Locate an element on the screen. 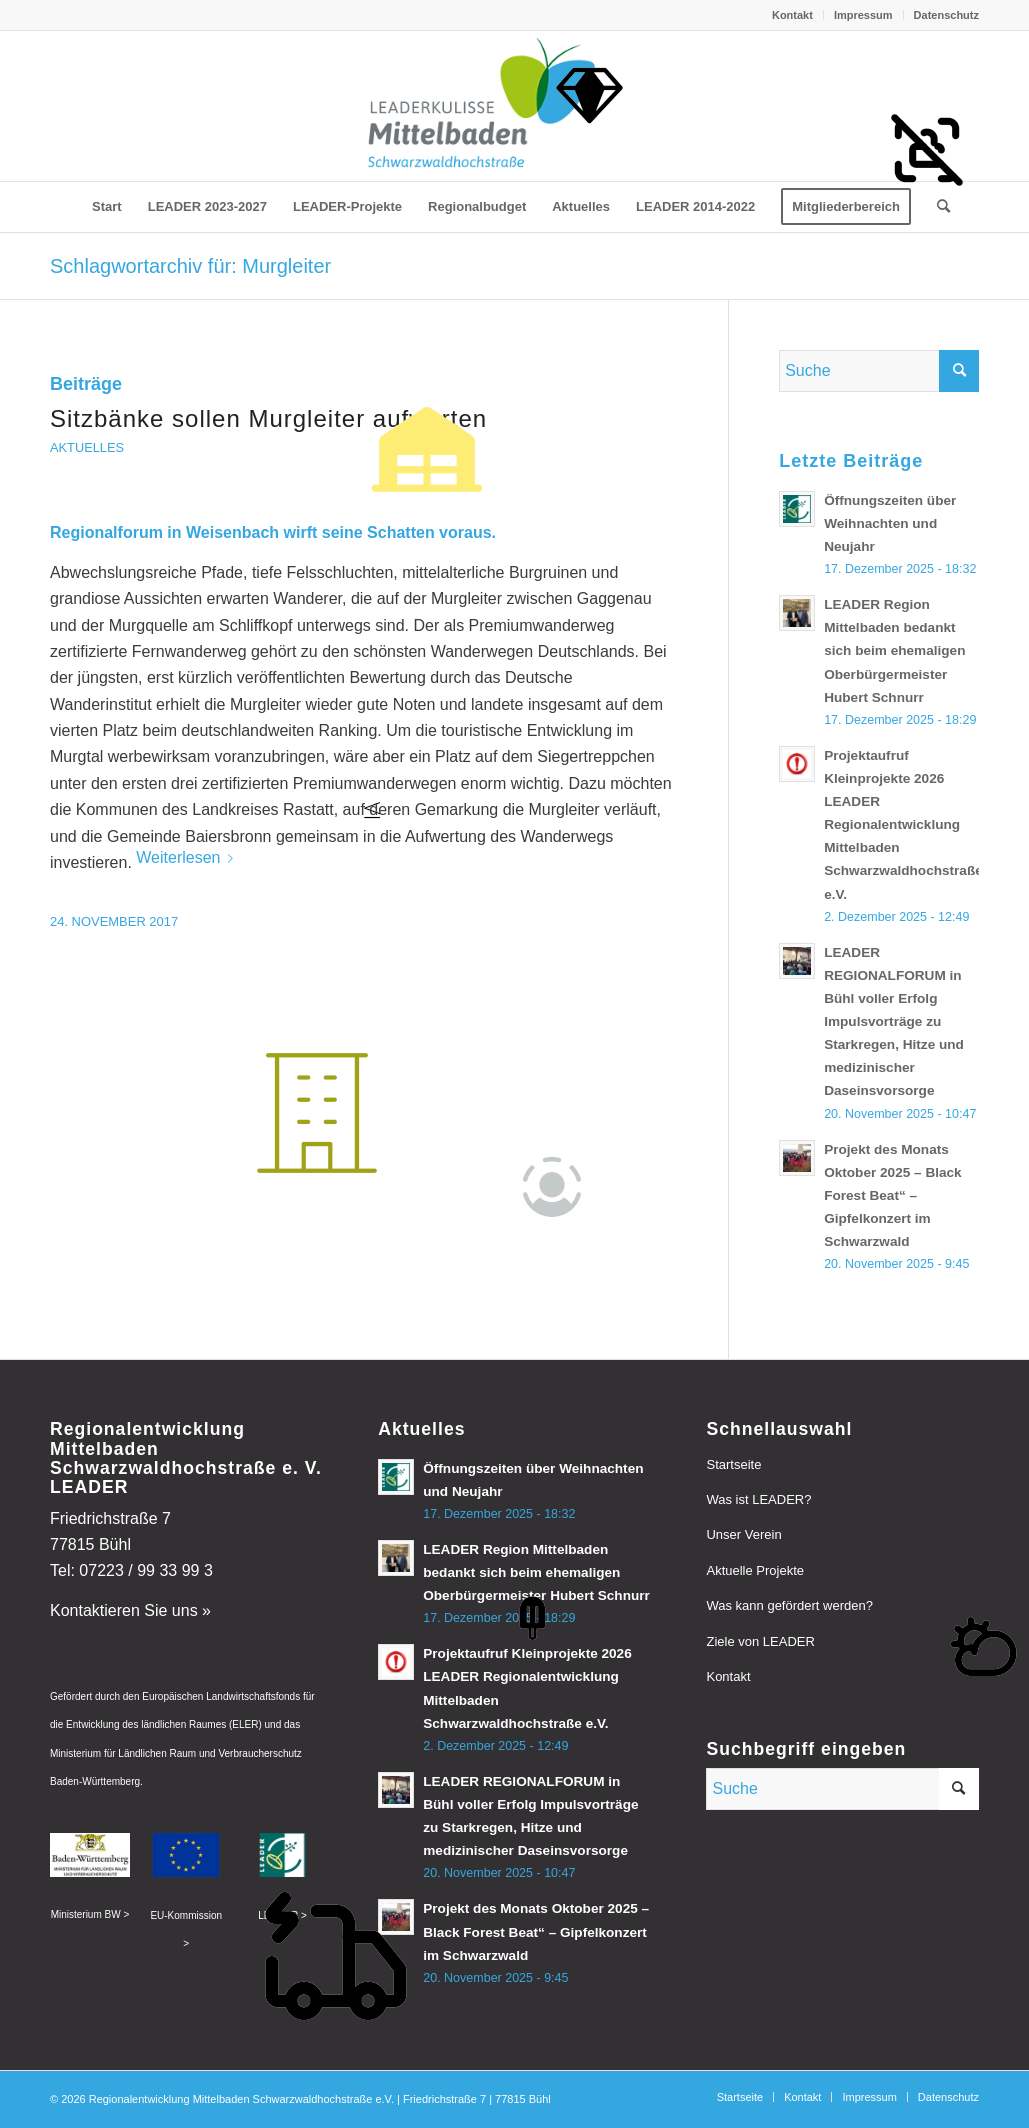 The width and height of the screenshot is (1029, 2128). view current weather conditions is located at coordinates (983, 1647).